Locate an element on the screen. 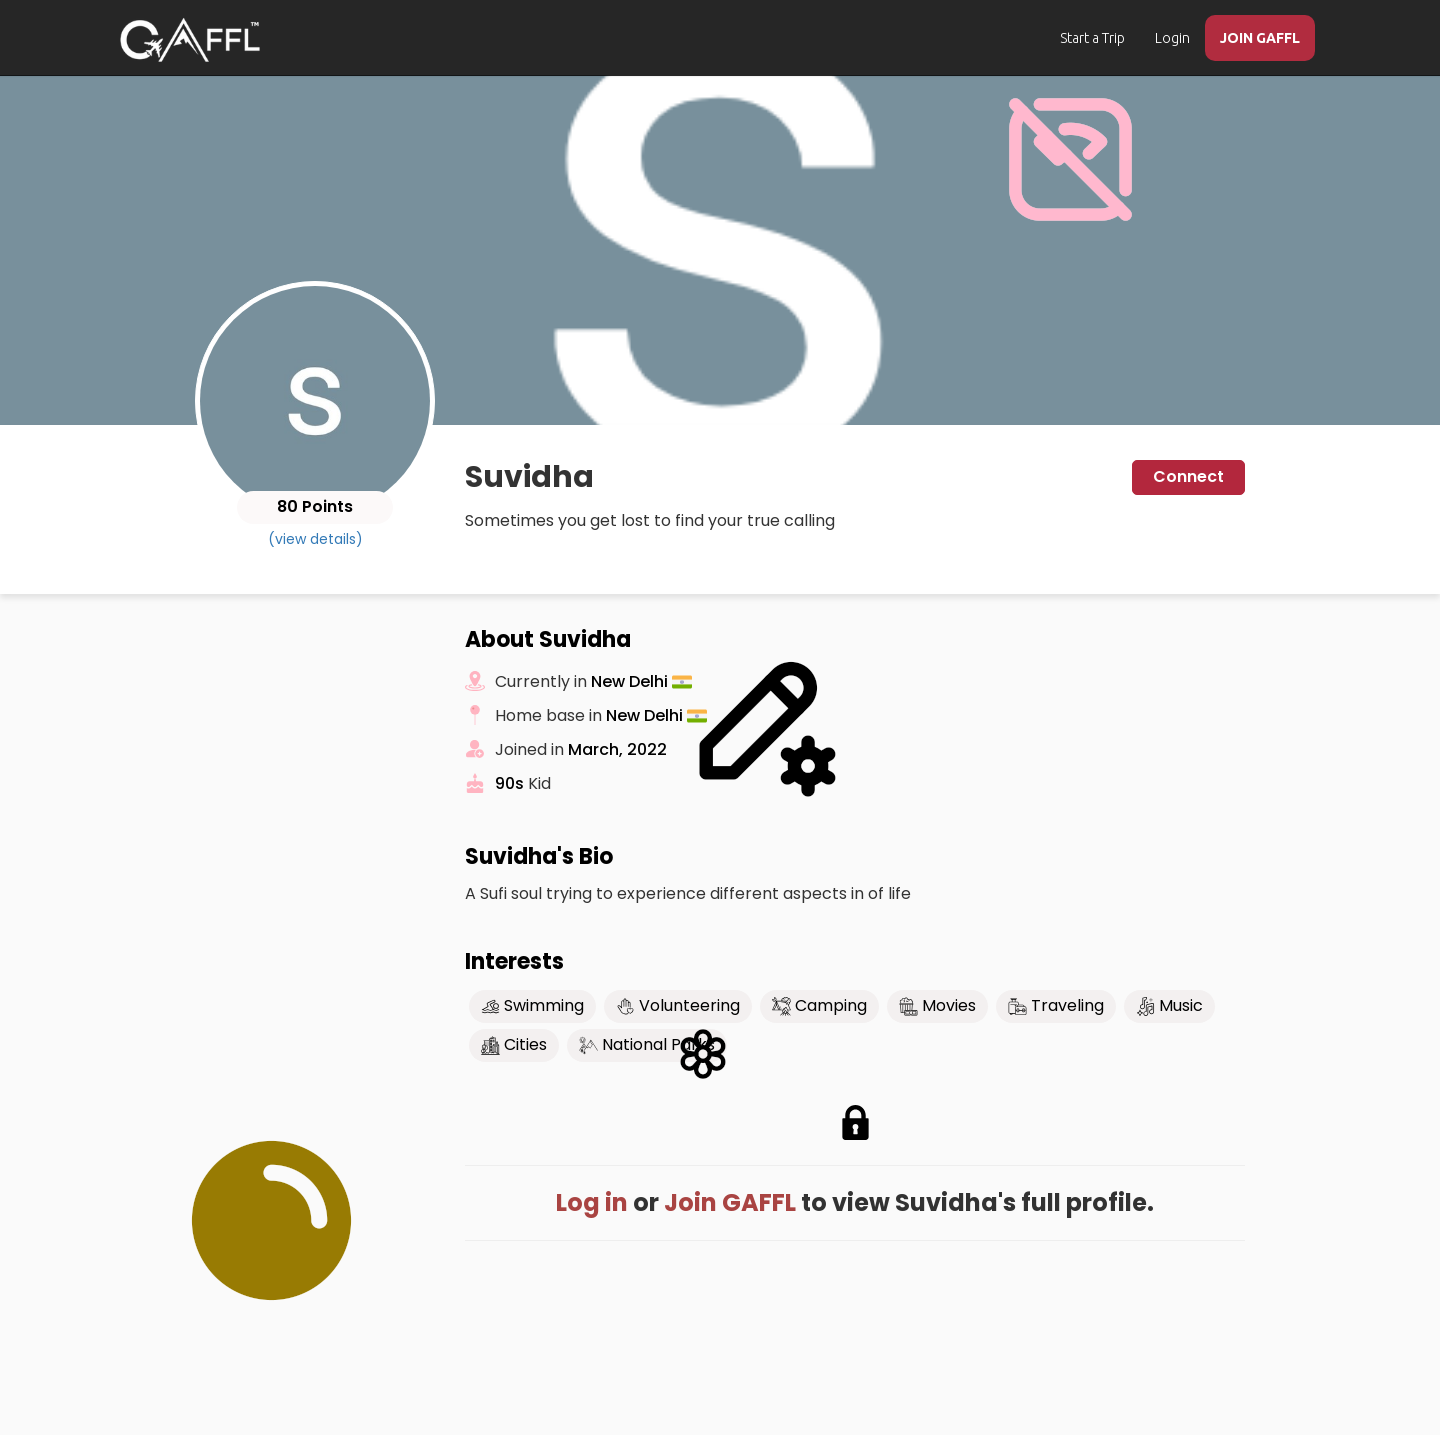  edit settings or preferences is located at coordinates (760, 718).